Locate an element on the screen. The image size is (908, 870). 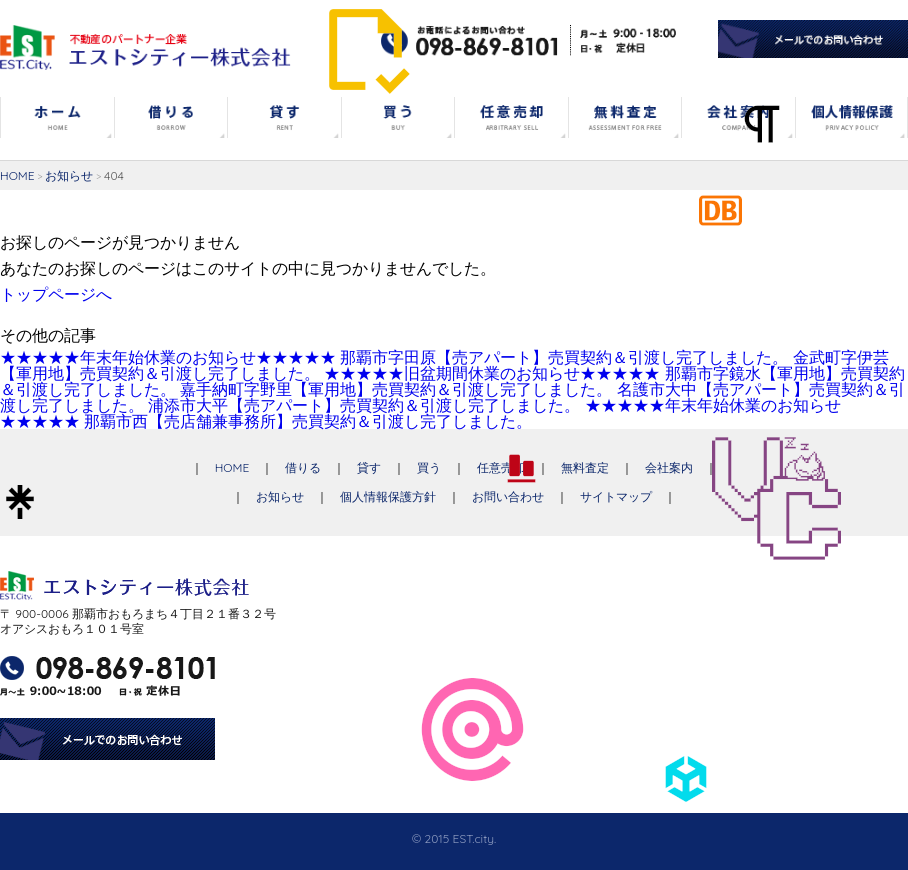
mailgun email service logo is located at coordinates (472, 729).